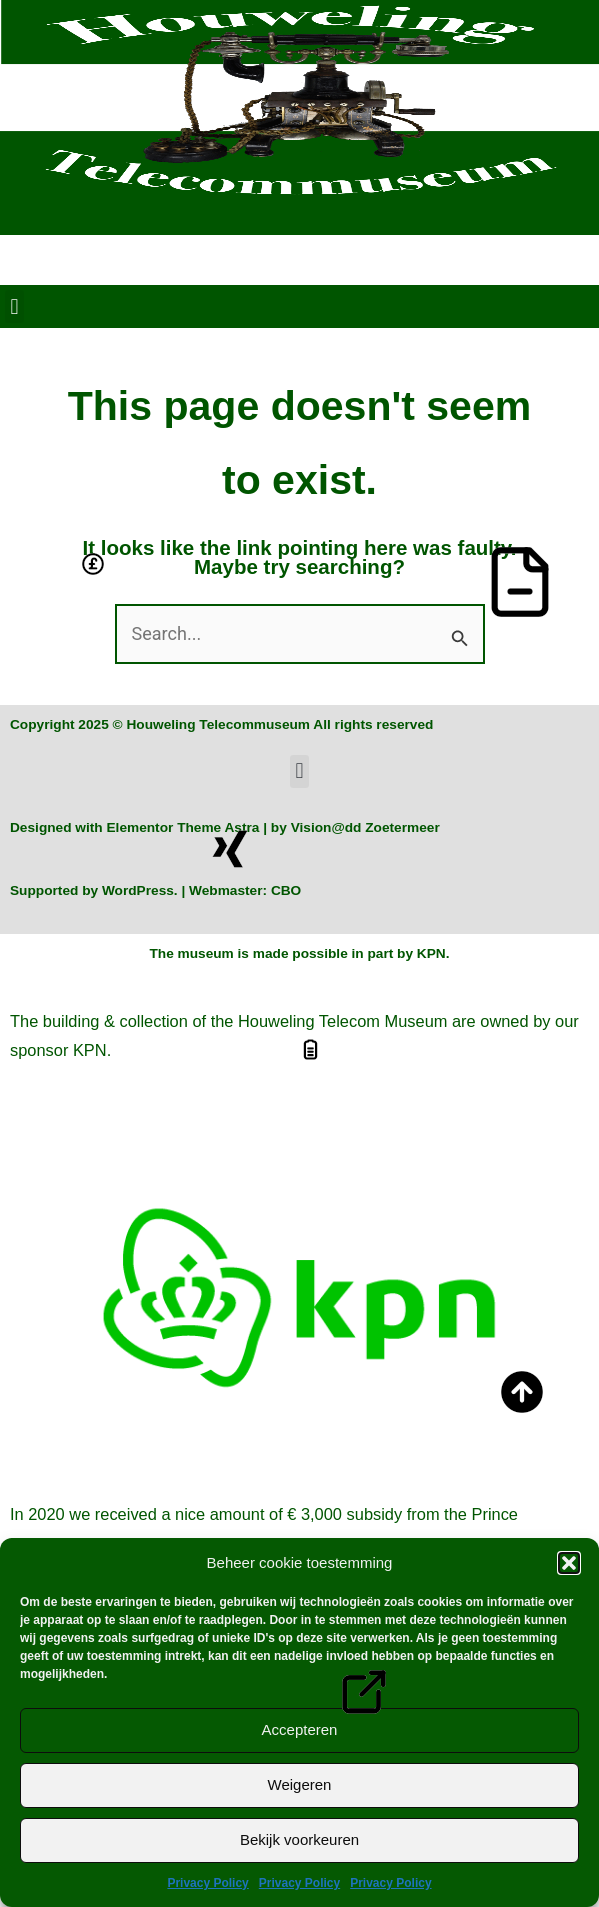 The height and width of the screenshot is (1907, 599). Describe the element at coordinates (230, 849) in the screenshot. I see `visit xing professional network profile` at that location.